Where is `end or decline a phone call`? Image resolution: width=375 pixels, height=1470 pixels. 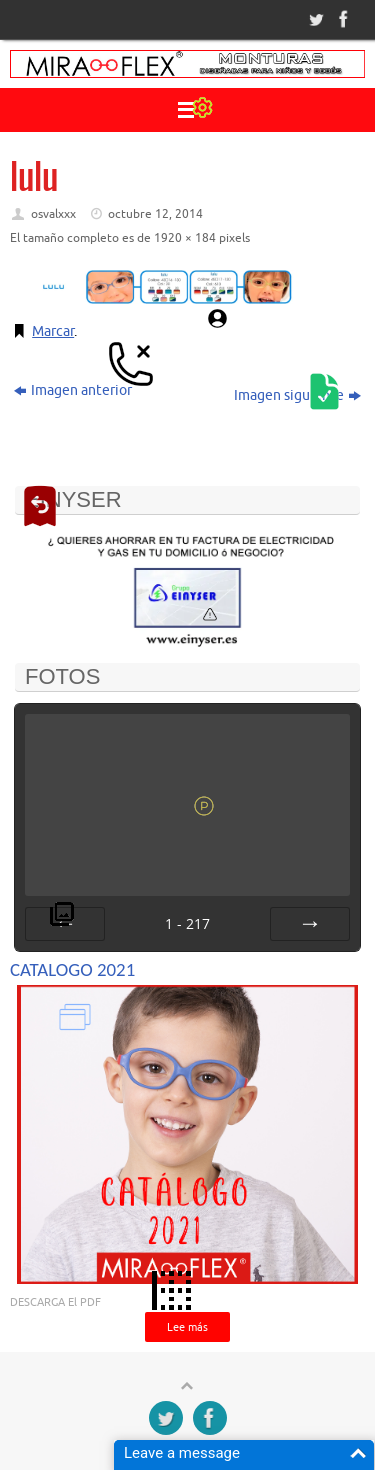
end or decline a phone call is located at coordinates (131, 364).